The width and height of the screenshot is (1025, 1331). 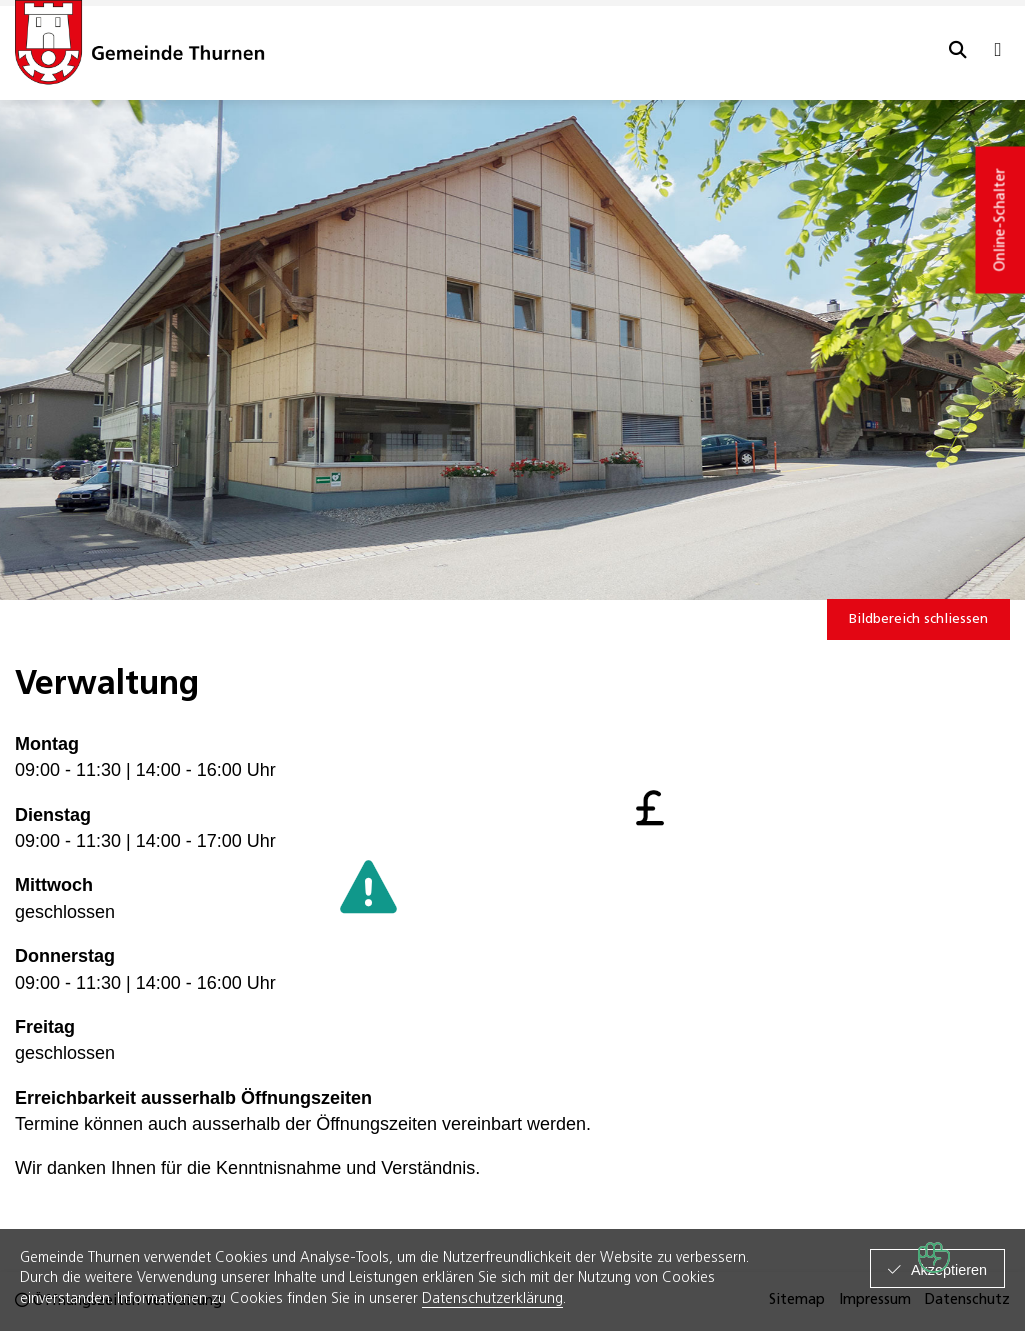 I want to click on indicates a warning or caution state, so click(x=368, y=888).